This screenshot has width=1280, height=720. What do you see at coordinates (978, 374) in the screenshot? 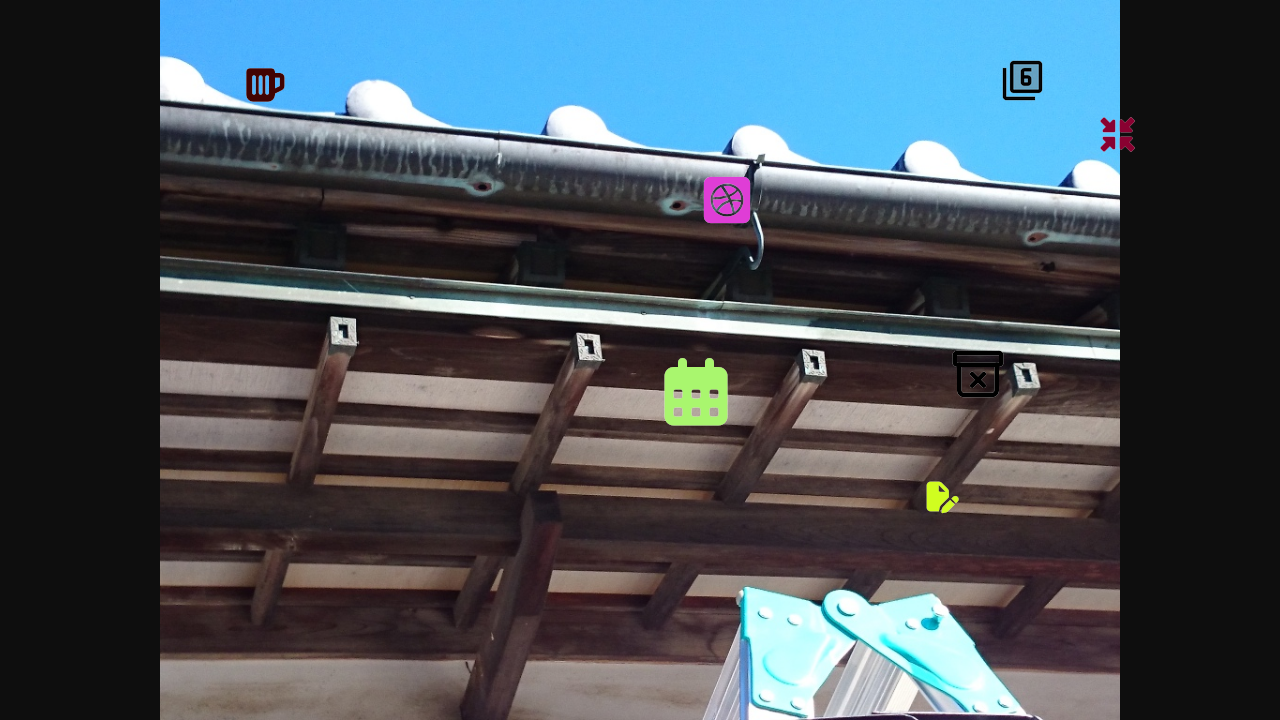
I see `remove item from archive` at bounding box center [978, 374].